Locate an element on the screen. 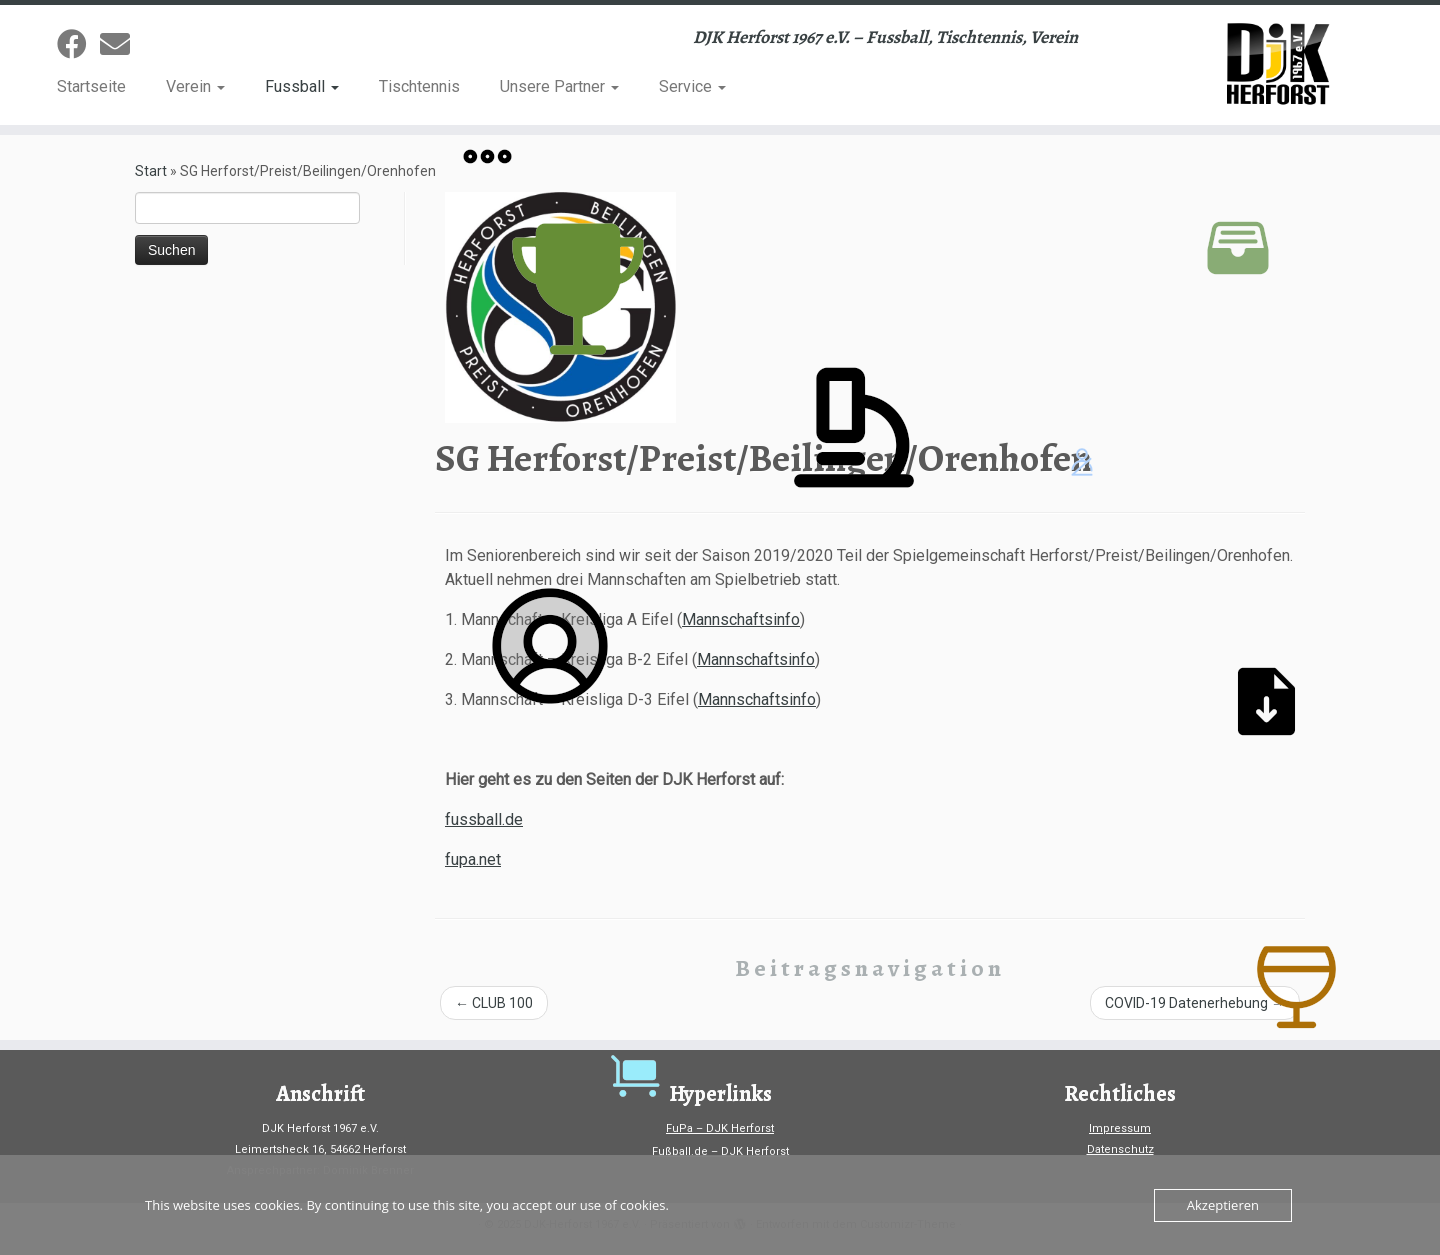 The image size is (1440, 1255). view inbox or received files is located at coordinates (1238, 248).